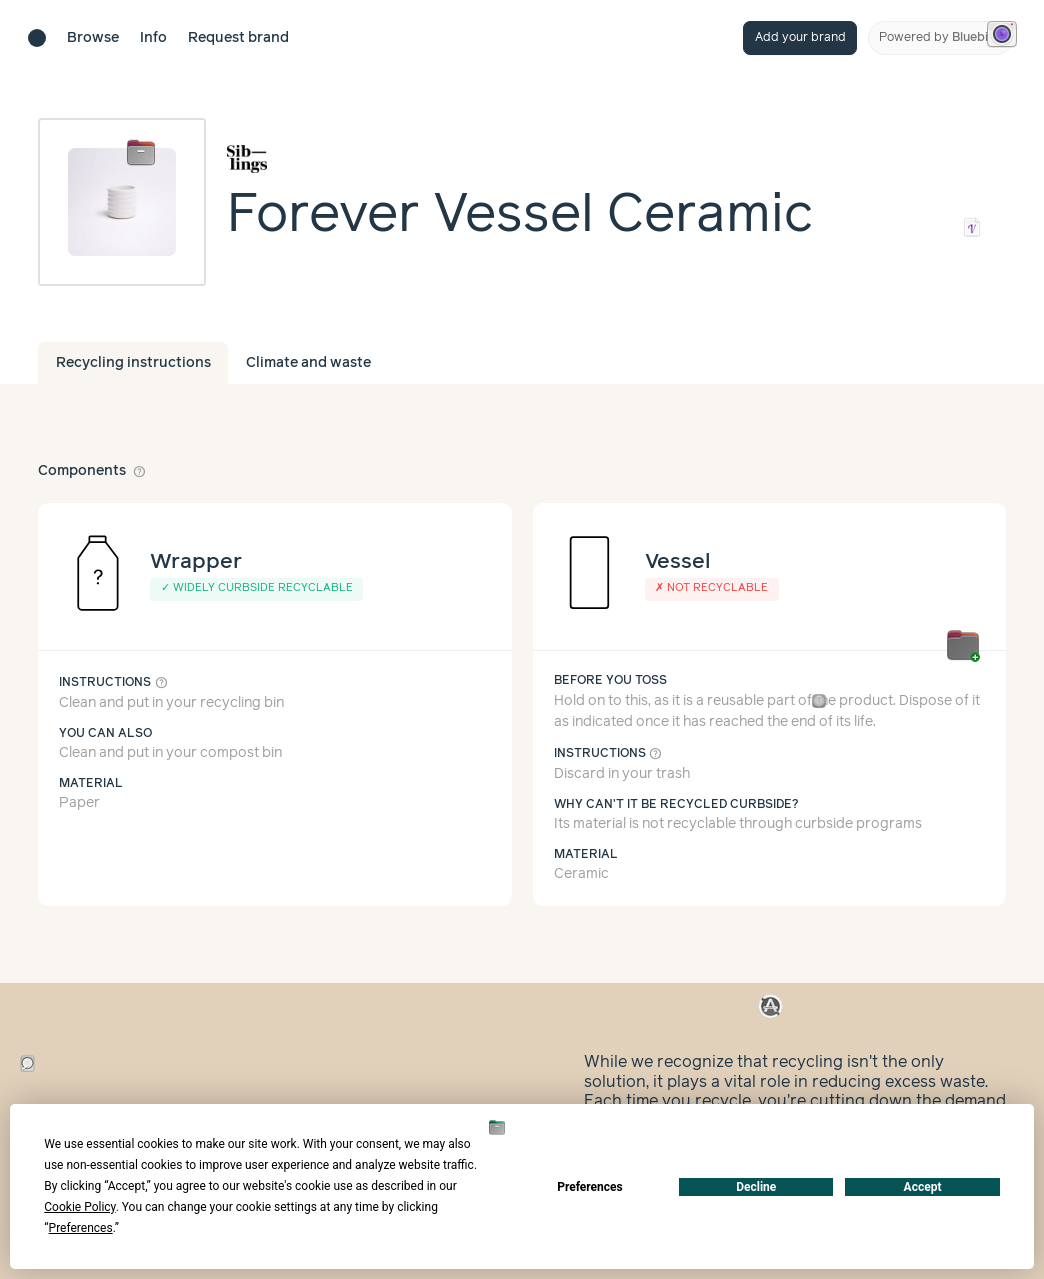 This screenshot has width=1044, height=1279. What do you see at coordinates (972, 227) in the screenshot?
I see `indicates a Vala programming language source file` at bounding box center [972, 227].